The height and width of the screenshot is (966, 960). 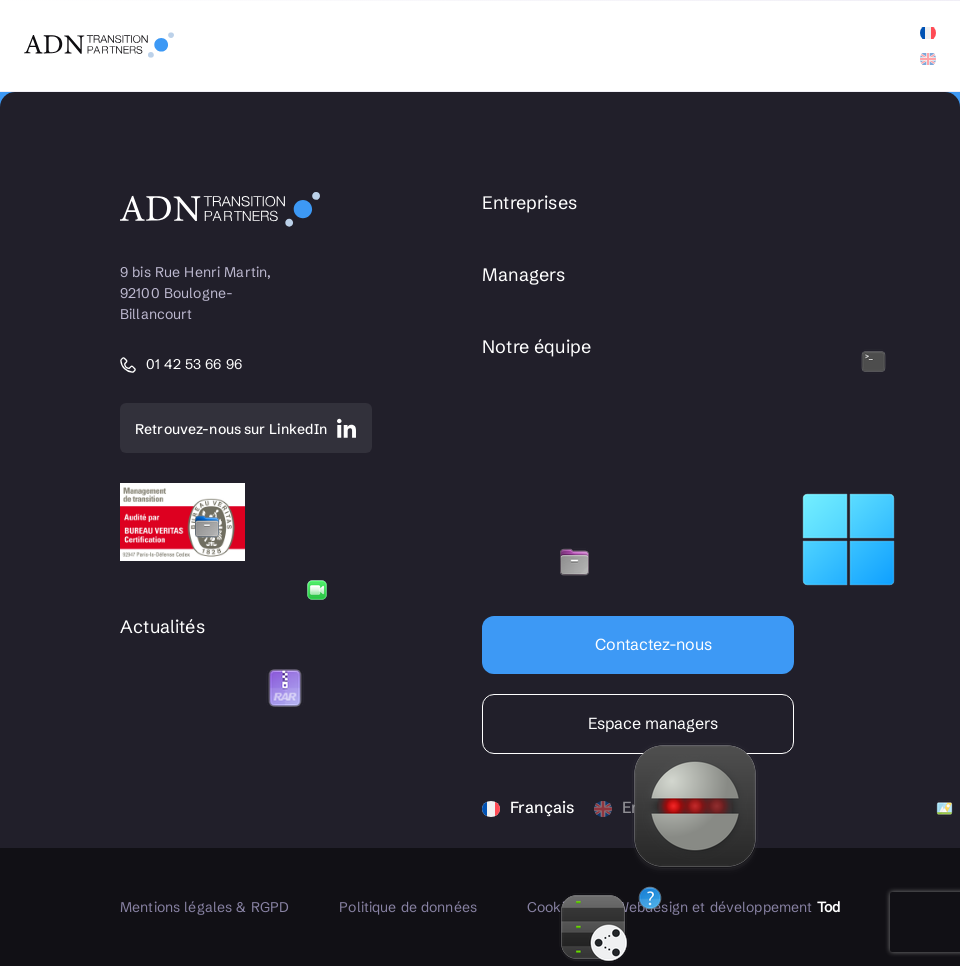 I want to click on open the photos app, so click(x=944, y=808).